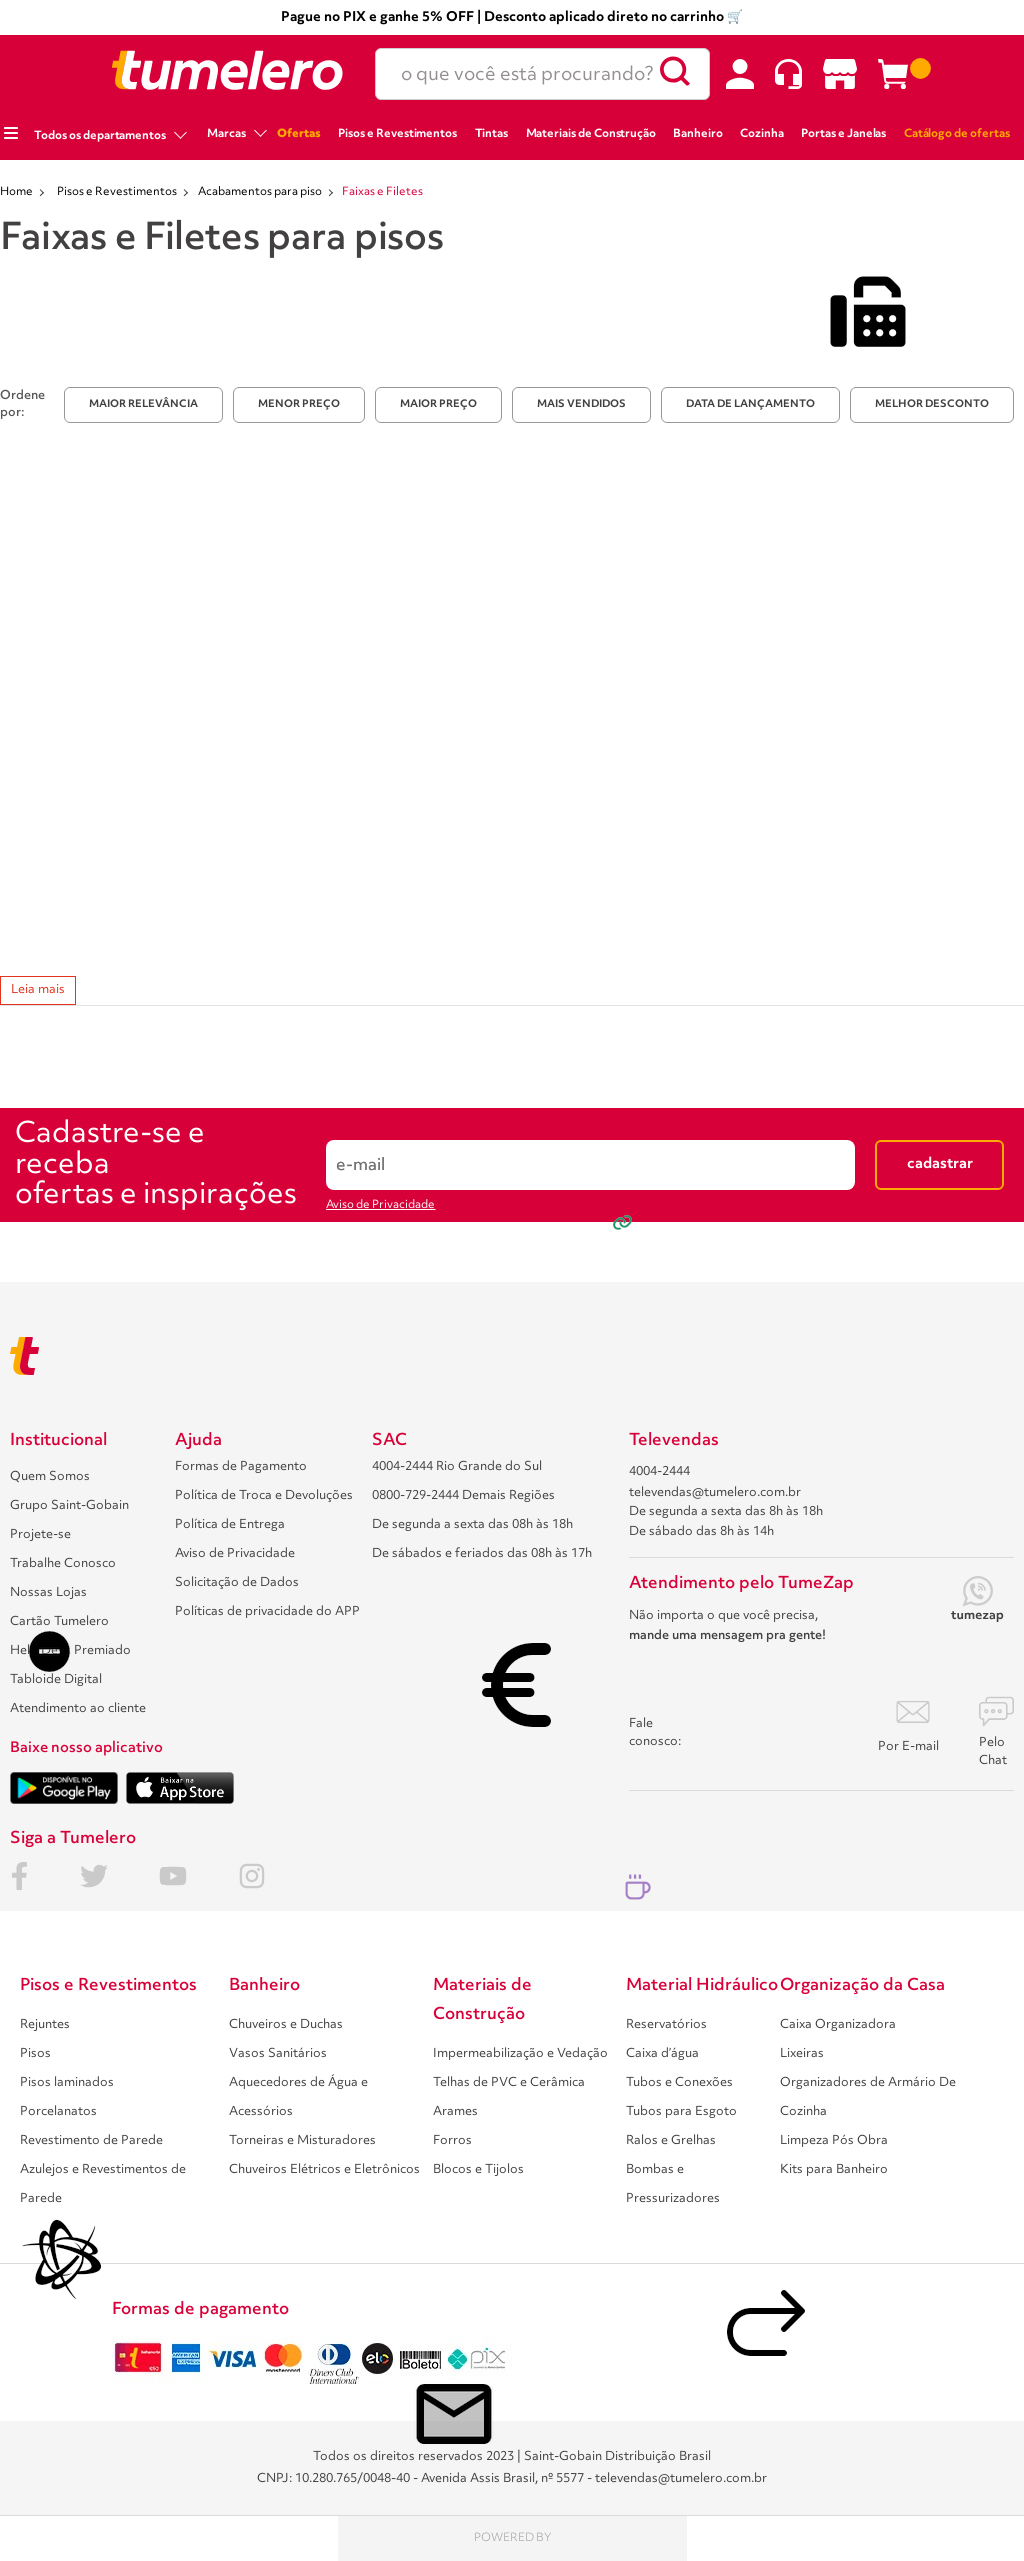  Describe the element at coordinates (521, 1685) in the screenshot. I see `indicates euro currency or pricing` at that location.